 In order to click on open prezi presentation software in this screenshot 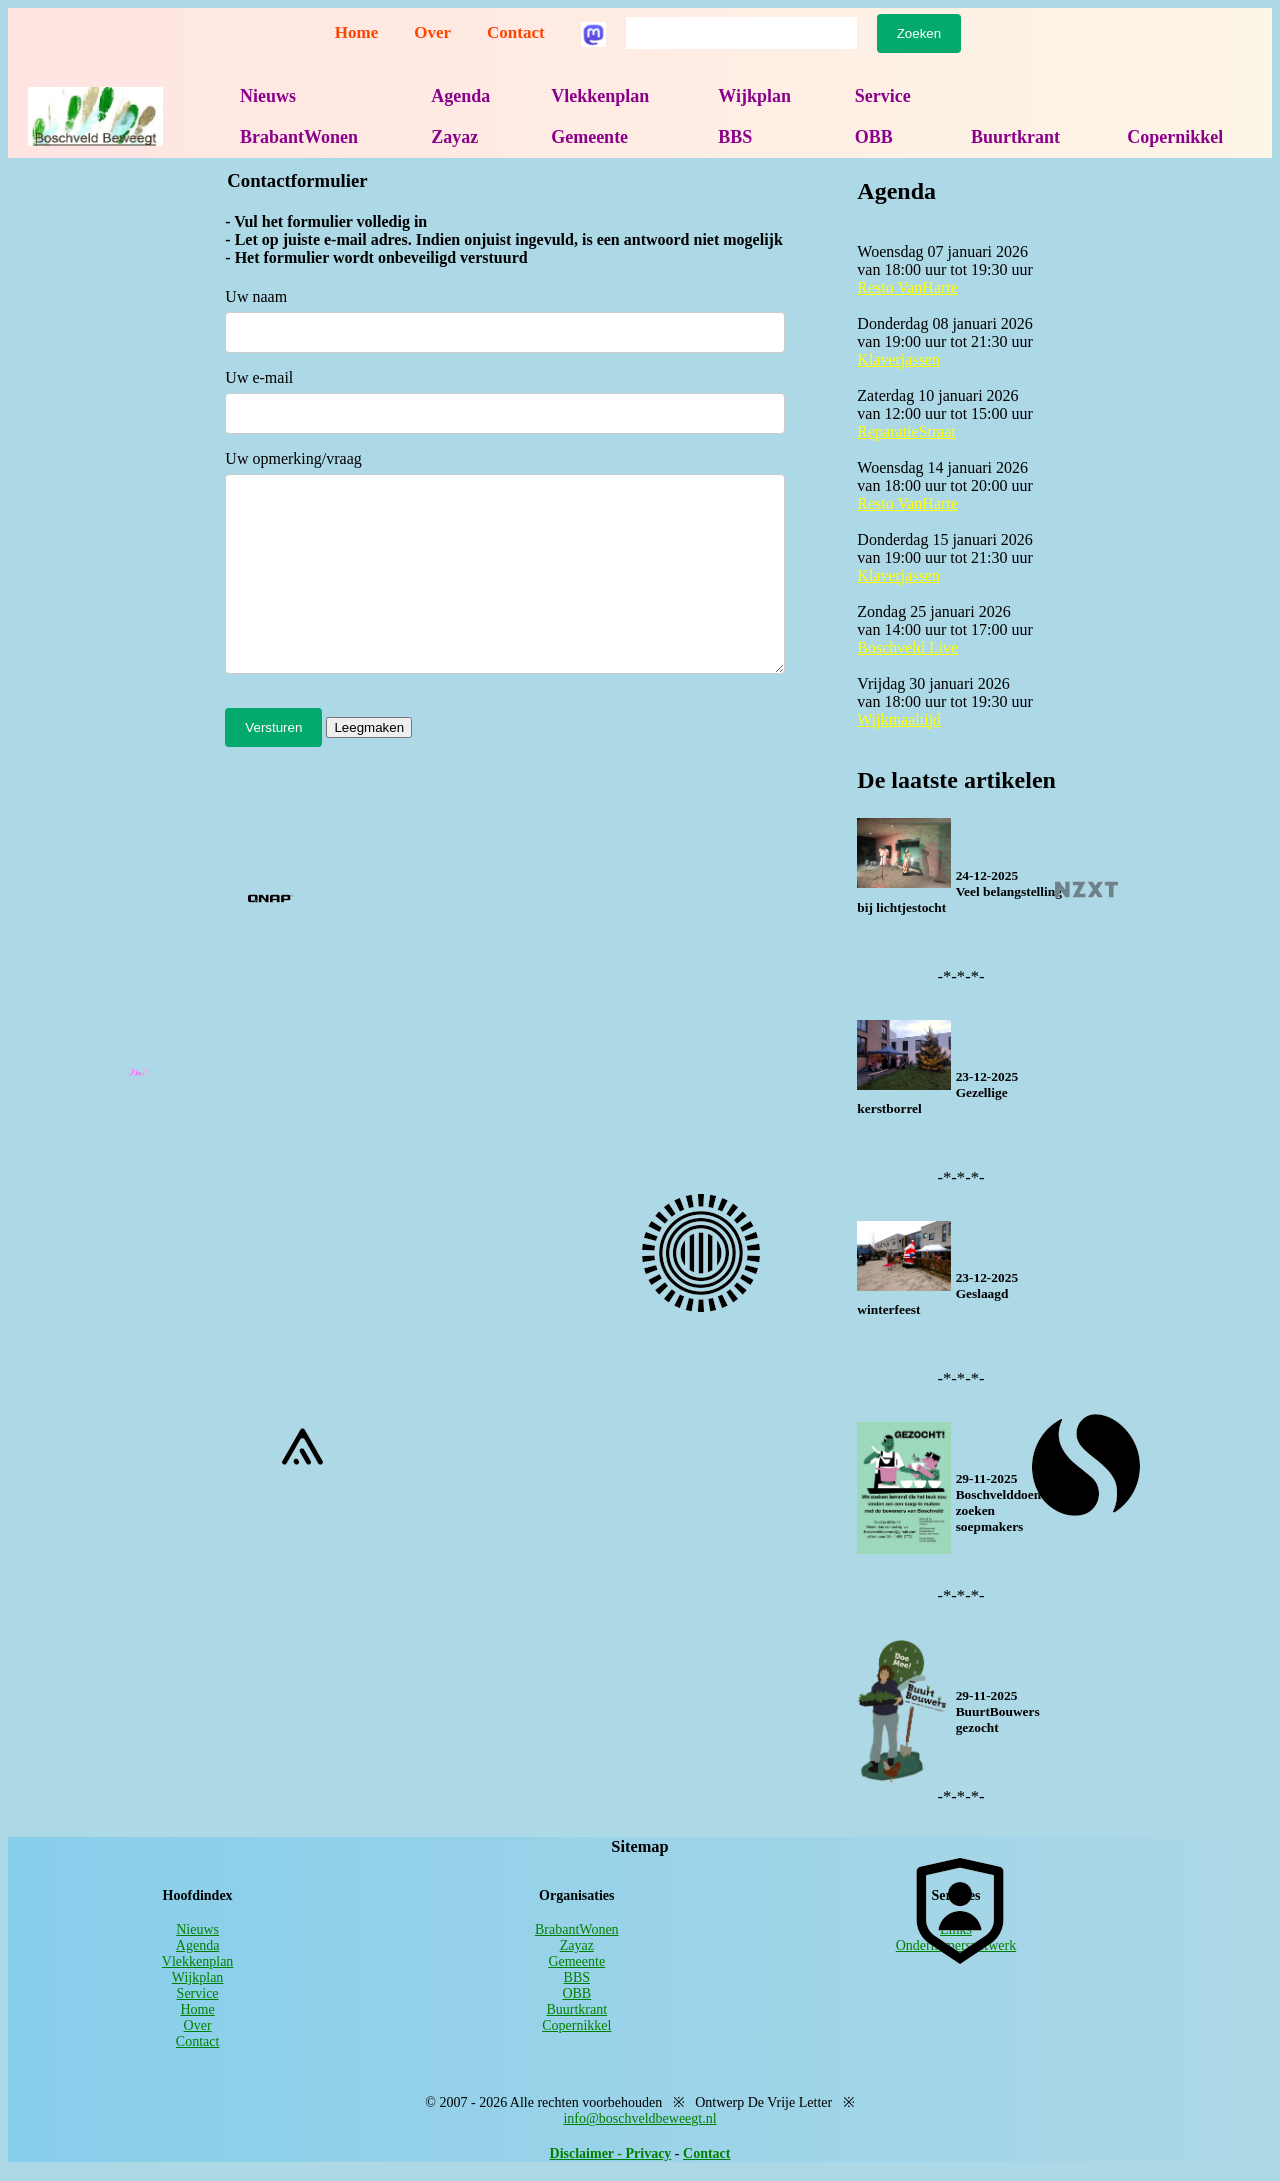, I will do `click(701, 1253)`.